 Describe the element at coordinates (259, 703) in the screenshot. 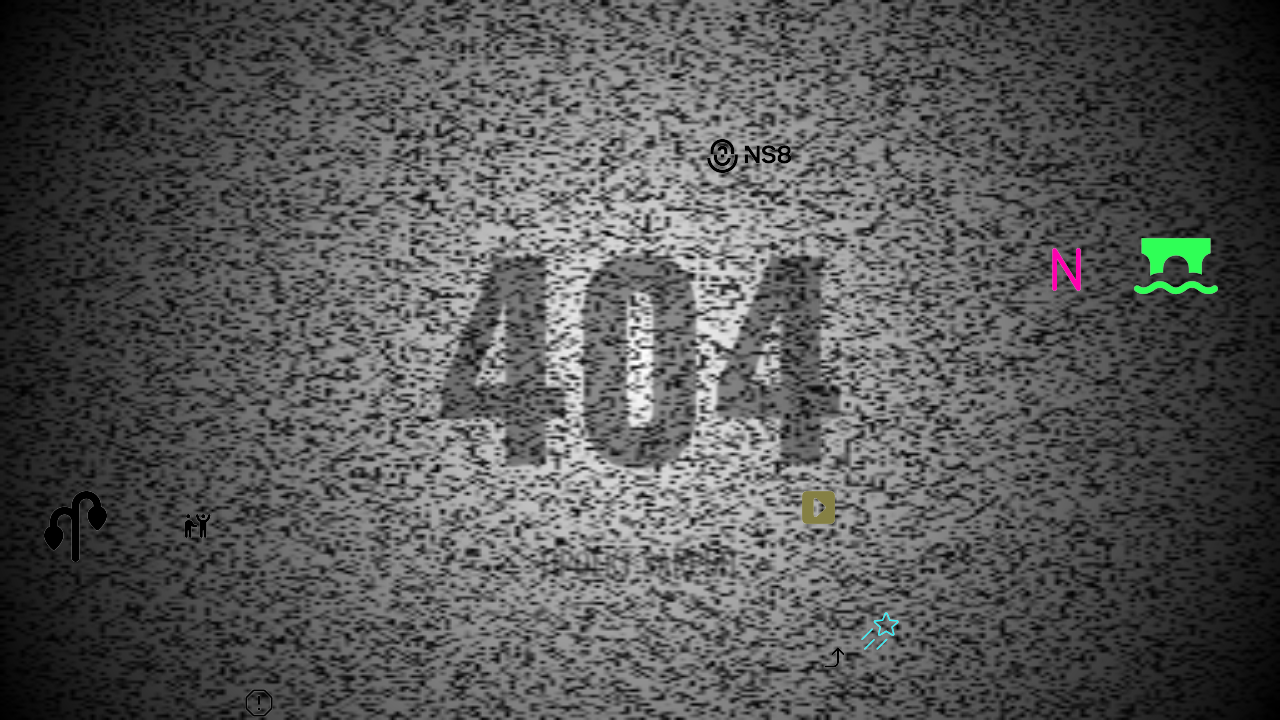

I see `indicates a warning or critical alert` at that location.